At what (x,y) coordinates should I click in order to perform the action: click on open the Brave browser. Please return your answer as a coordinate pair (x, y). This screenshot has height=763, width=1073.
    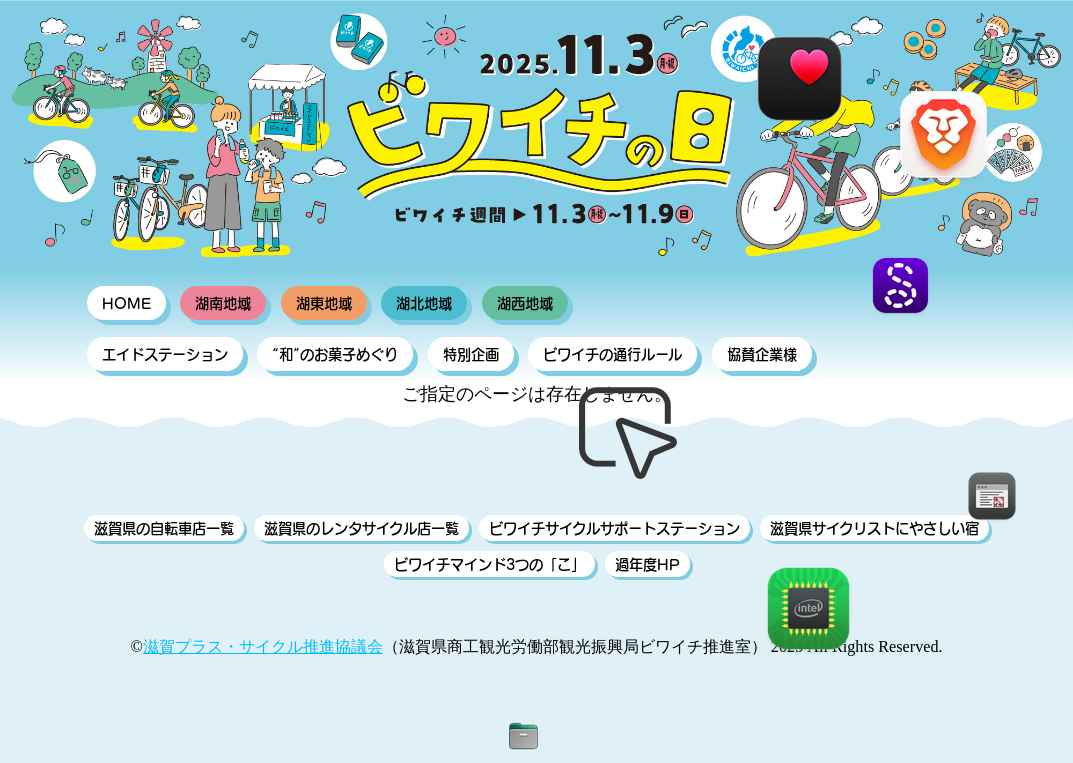
    Looking at the image, I should click on (943, 134).